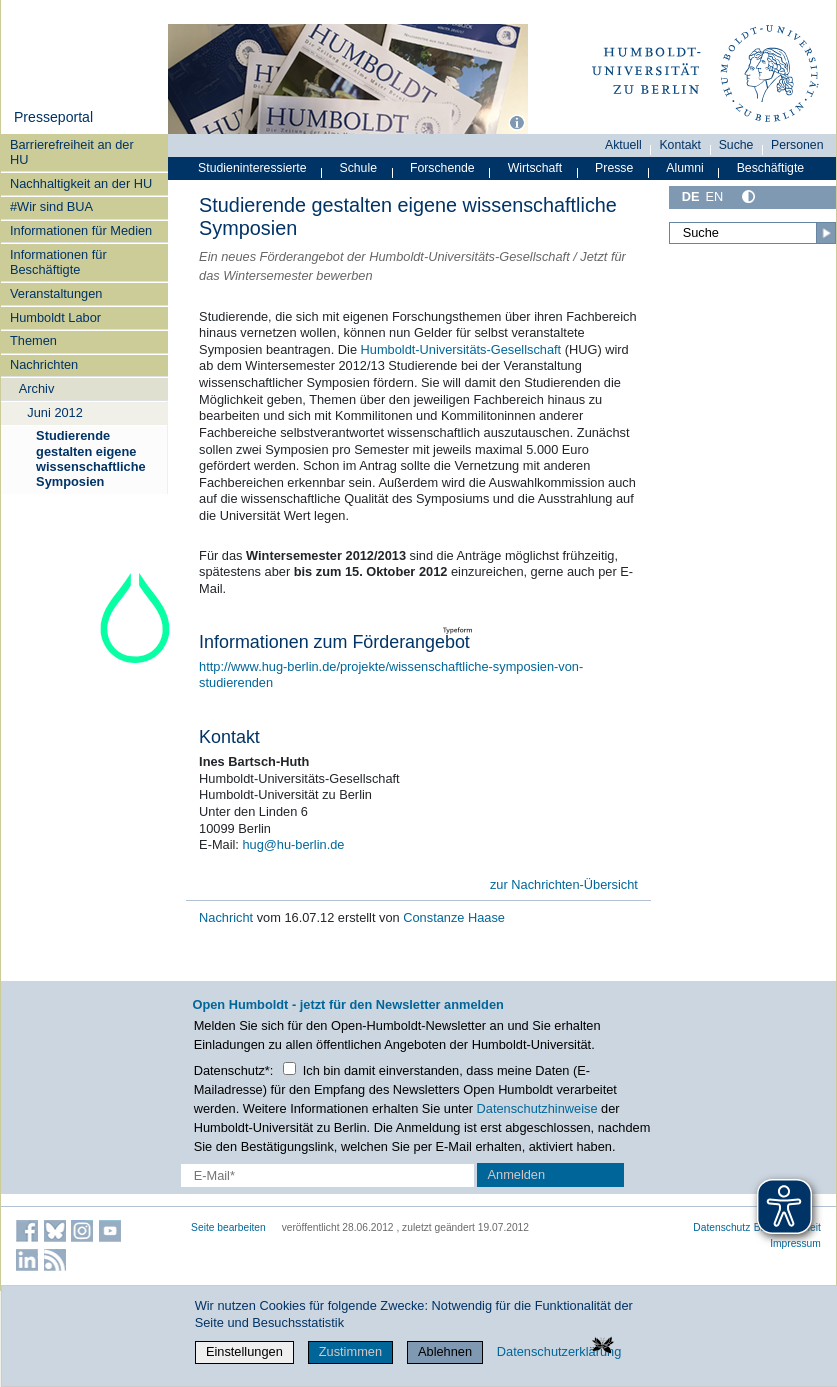 The width and height of the screenshot is (837, 1387). Describe the element at coordinates (603, 1345) in the screenshot. I see `wiki.js documentation or knowledge base` at that location.